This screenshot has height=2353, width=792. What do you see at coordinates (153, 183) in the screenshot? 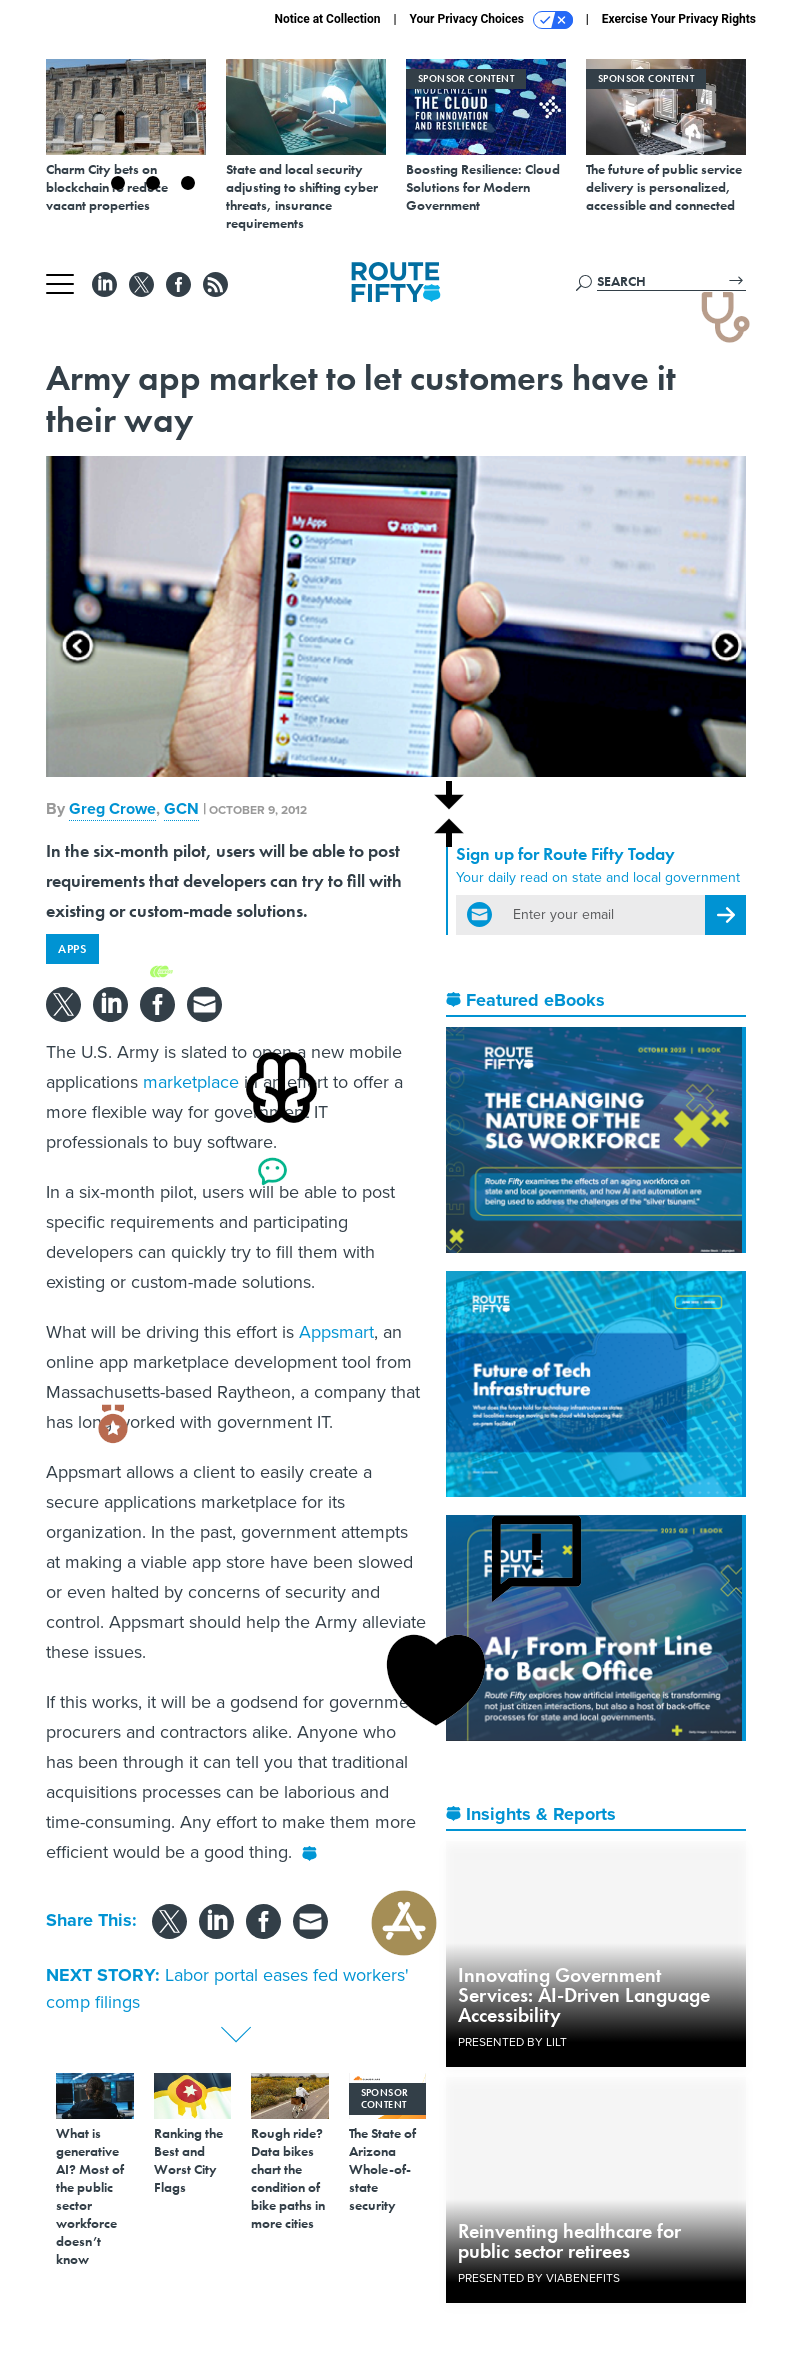
I see `access more options or actions` at bounding box center [153, 183].